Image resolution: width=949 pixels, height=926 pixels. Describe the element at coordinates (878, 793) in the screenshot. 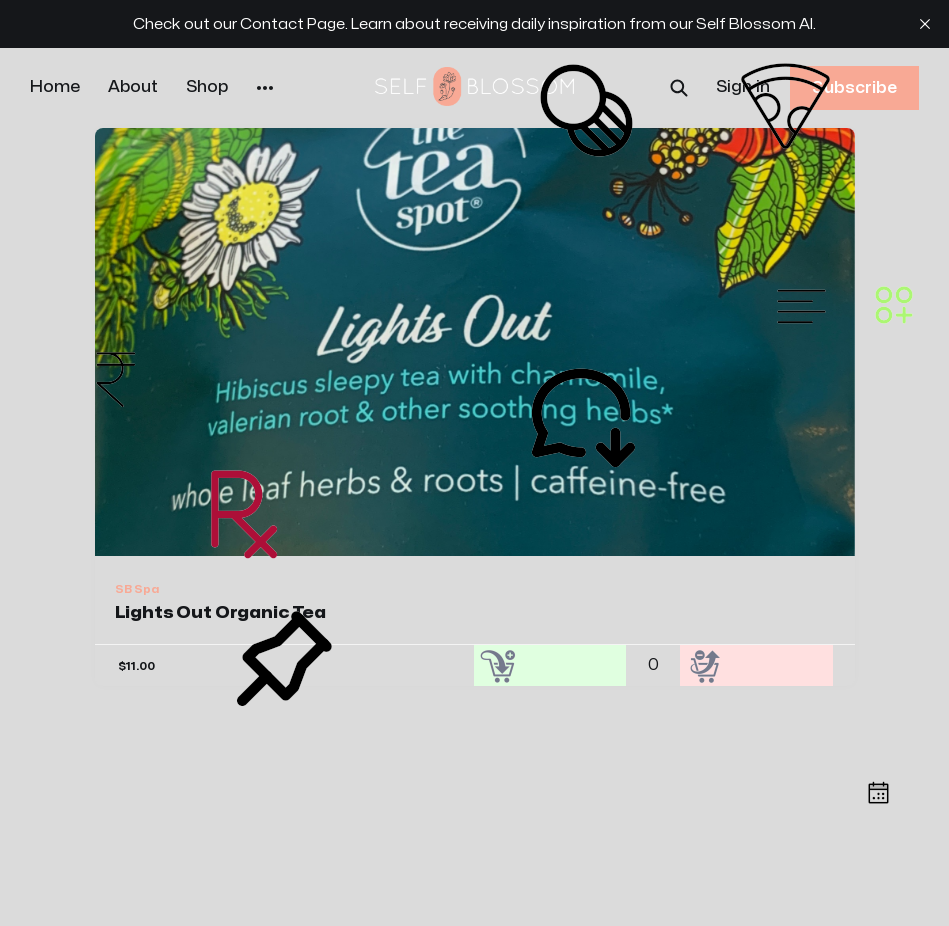

I see `view calendar or scheduled events` at that location.